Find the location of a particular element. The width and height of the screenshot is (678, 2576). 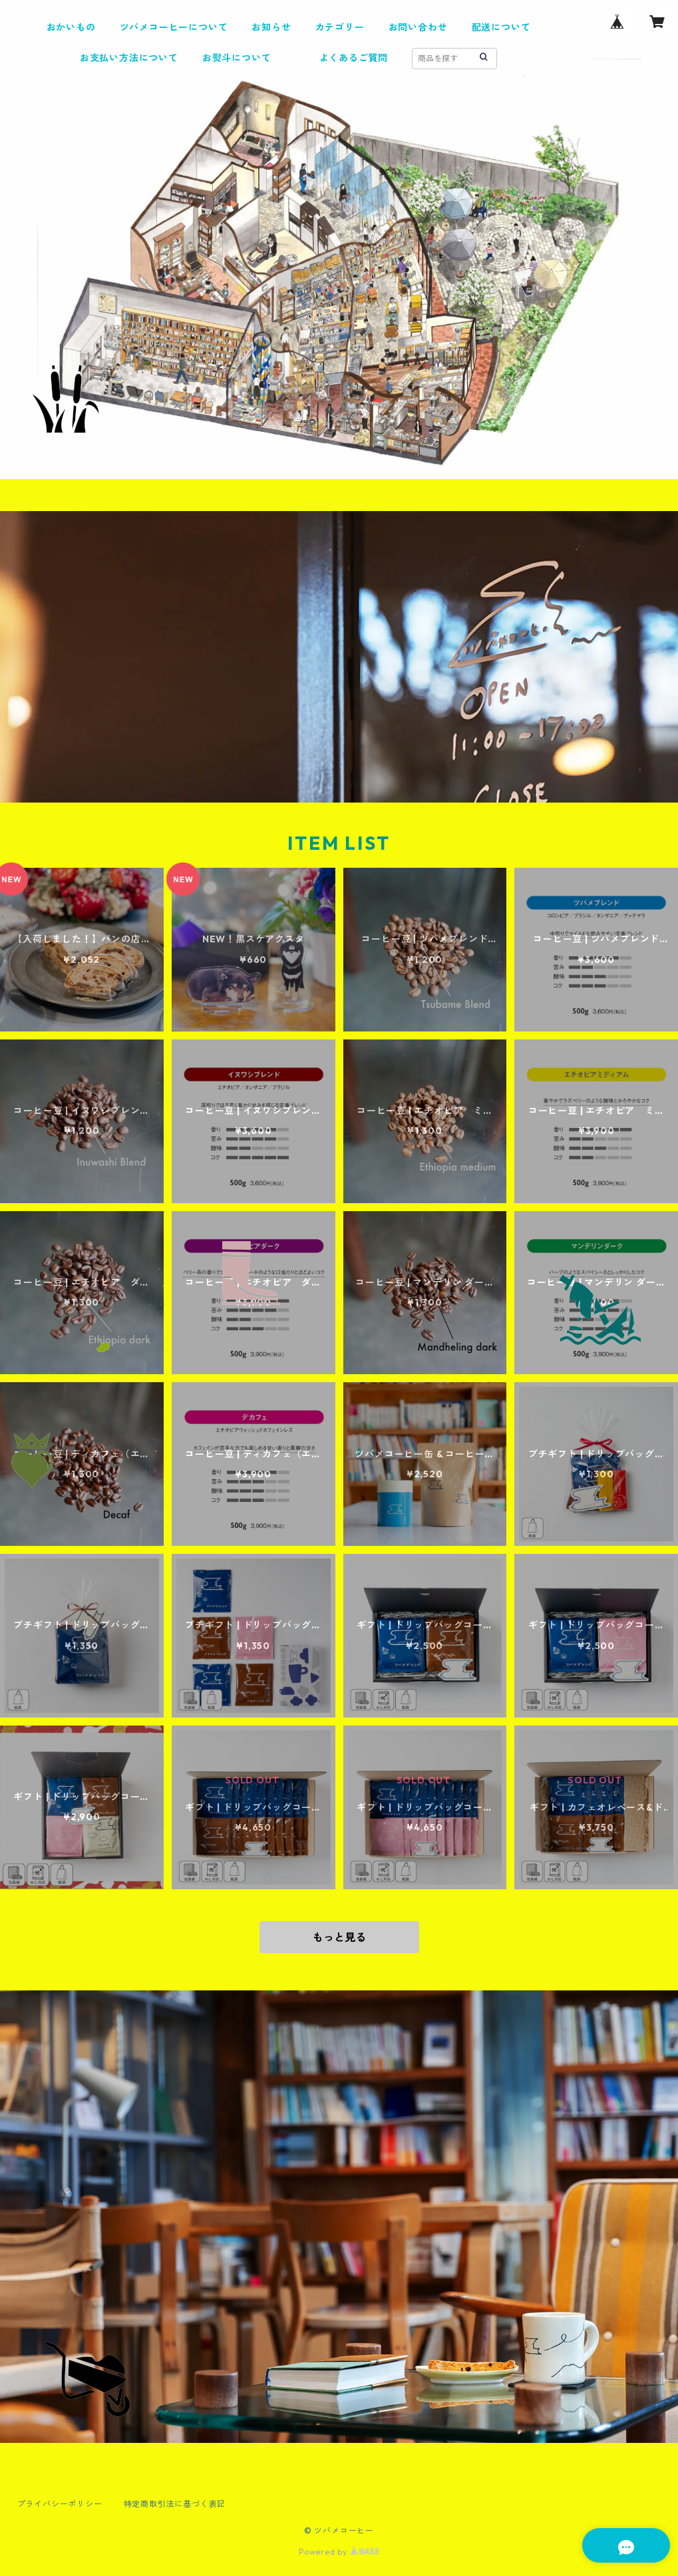

indicates a failed or crashed process is located at coordinates (600, 1304).